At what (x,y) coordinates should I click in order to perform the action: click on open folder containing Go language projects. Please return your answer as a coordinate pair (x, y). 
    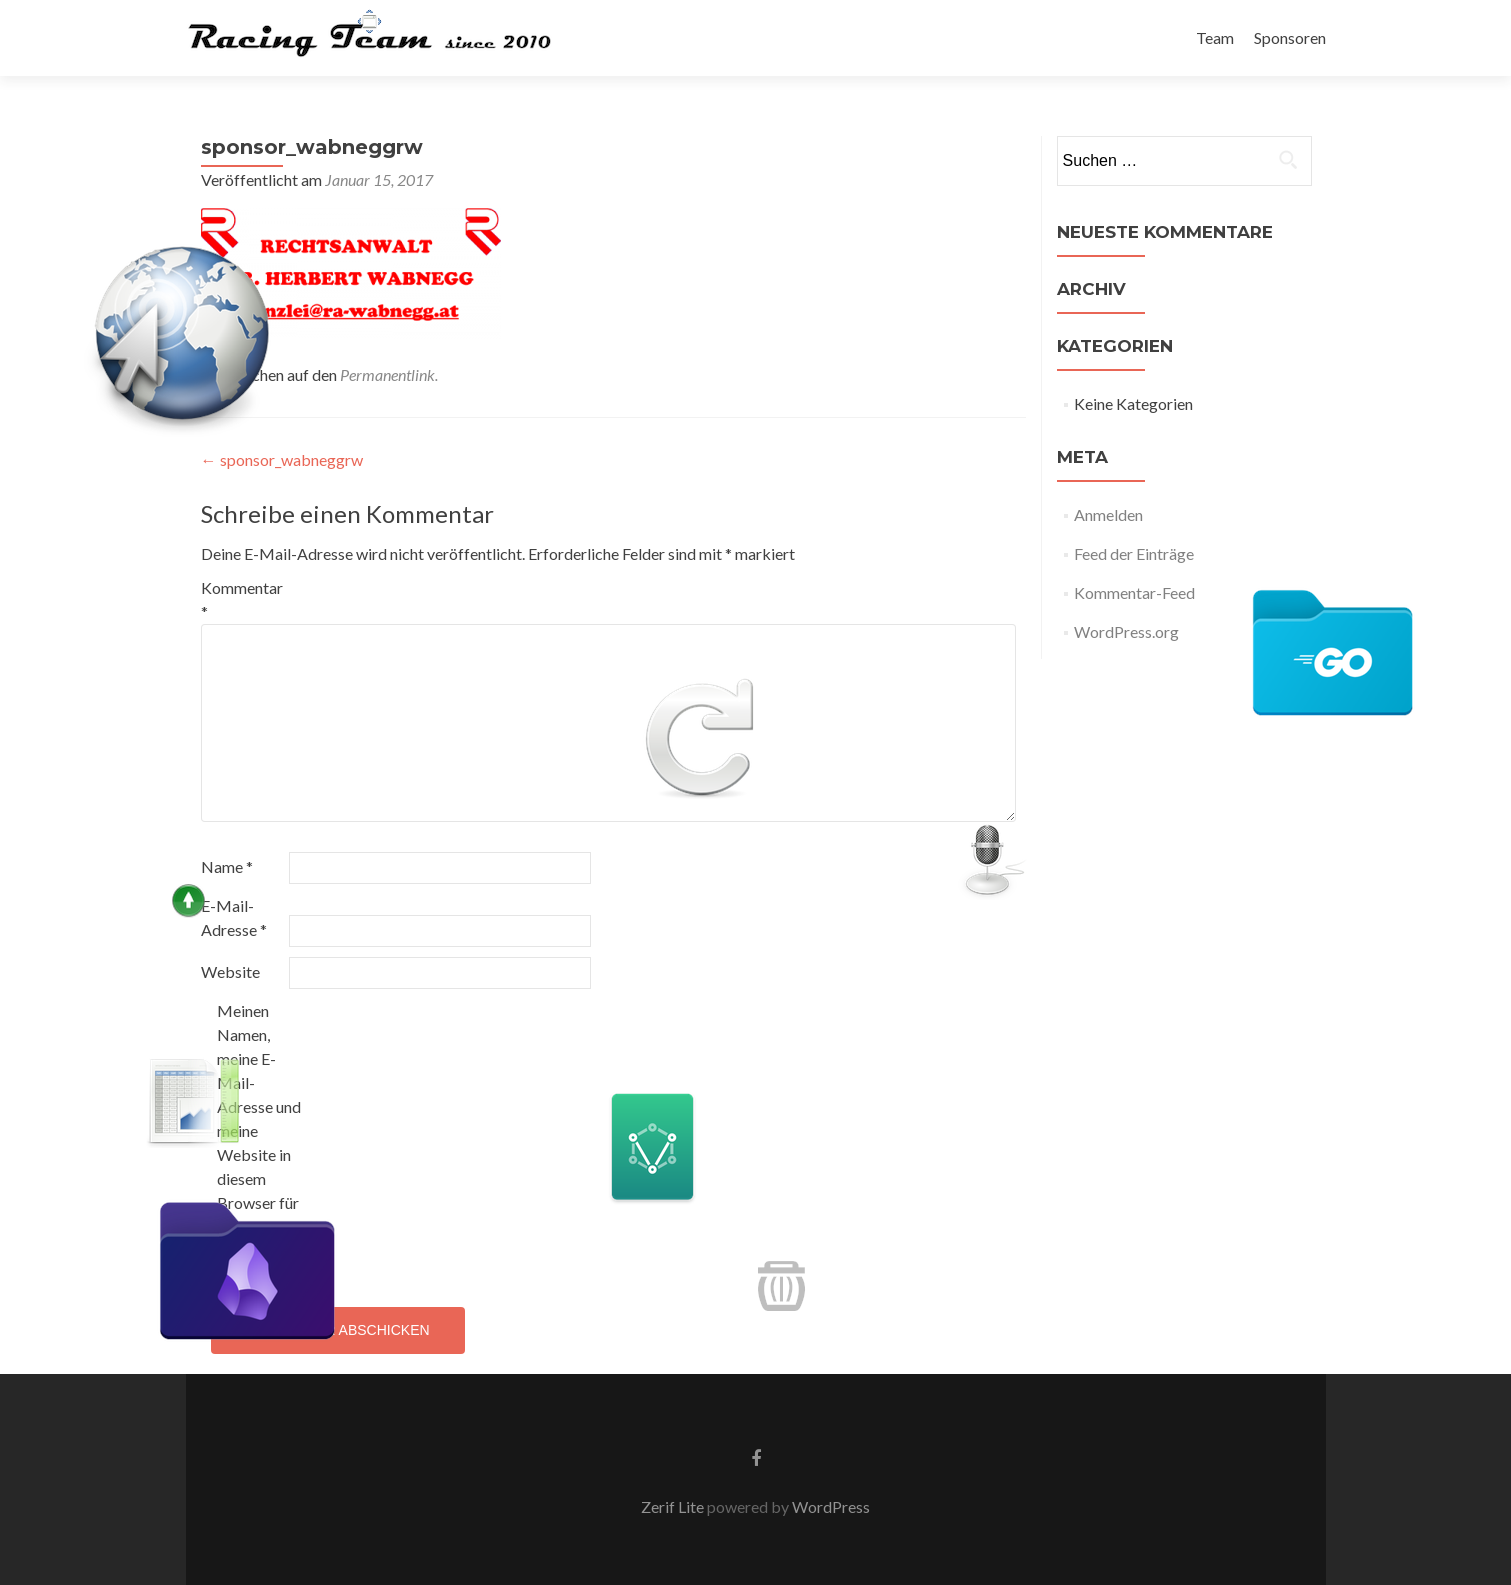
    Looking at the image, I should click on (1332, 657).